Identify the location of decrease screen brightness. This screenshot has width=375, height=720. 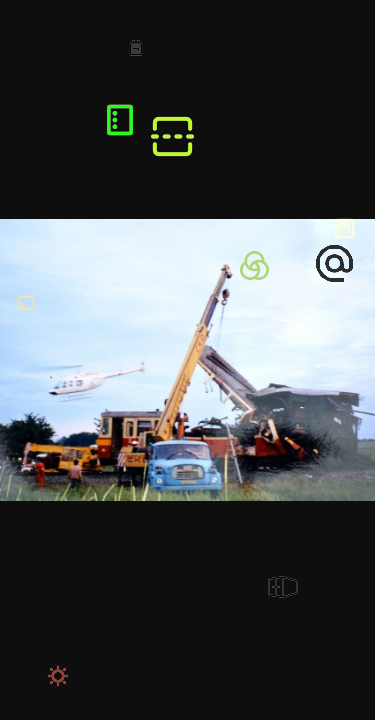
(58, 676).